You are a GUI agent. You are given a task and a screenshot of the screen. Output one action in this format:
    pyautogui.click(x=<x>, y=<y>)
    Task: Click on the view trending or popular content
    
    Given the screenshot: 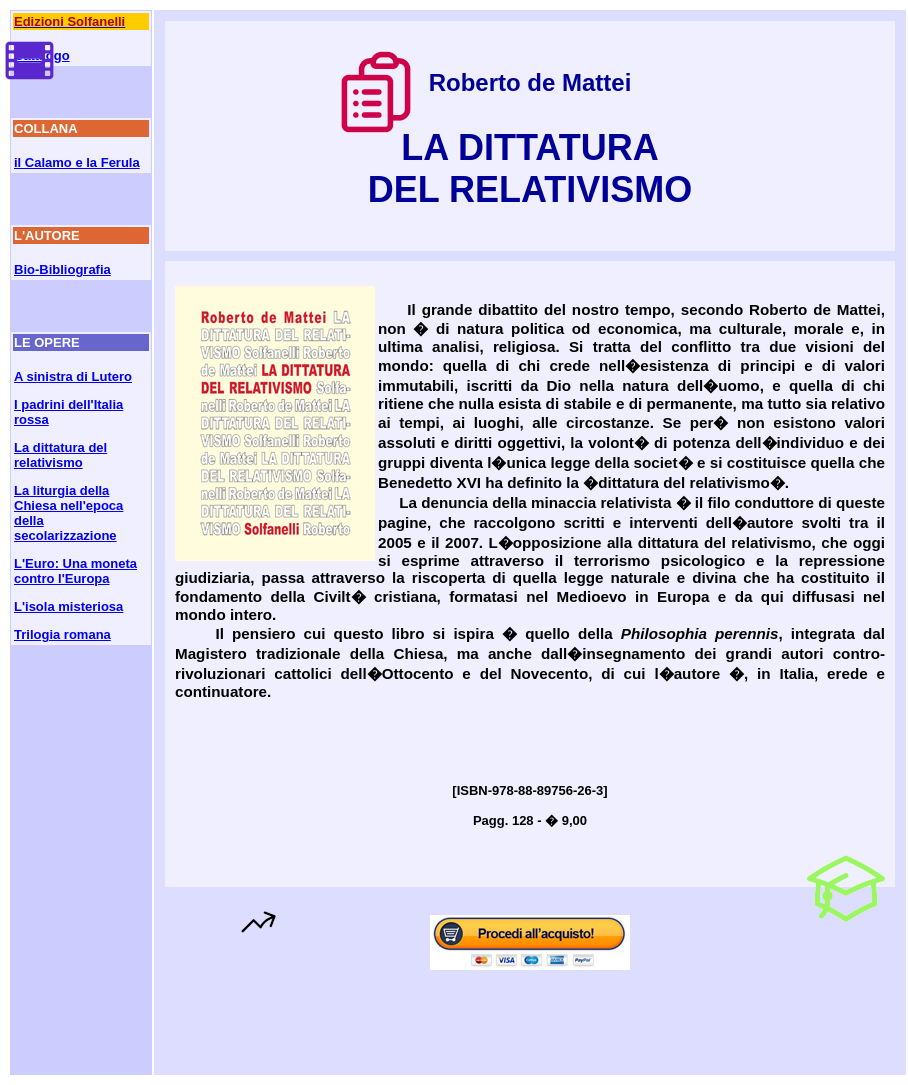 What is the action you would take?
    pyautogui.click(x=258, y=921)
    